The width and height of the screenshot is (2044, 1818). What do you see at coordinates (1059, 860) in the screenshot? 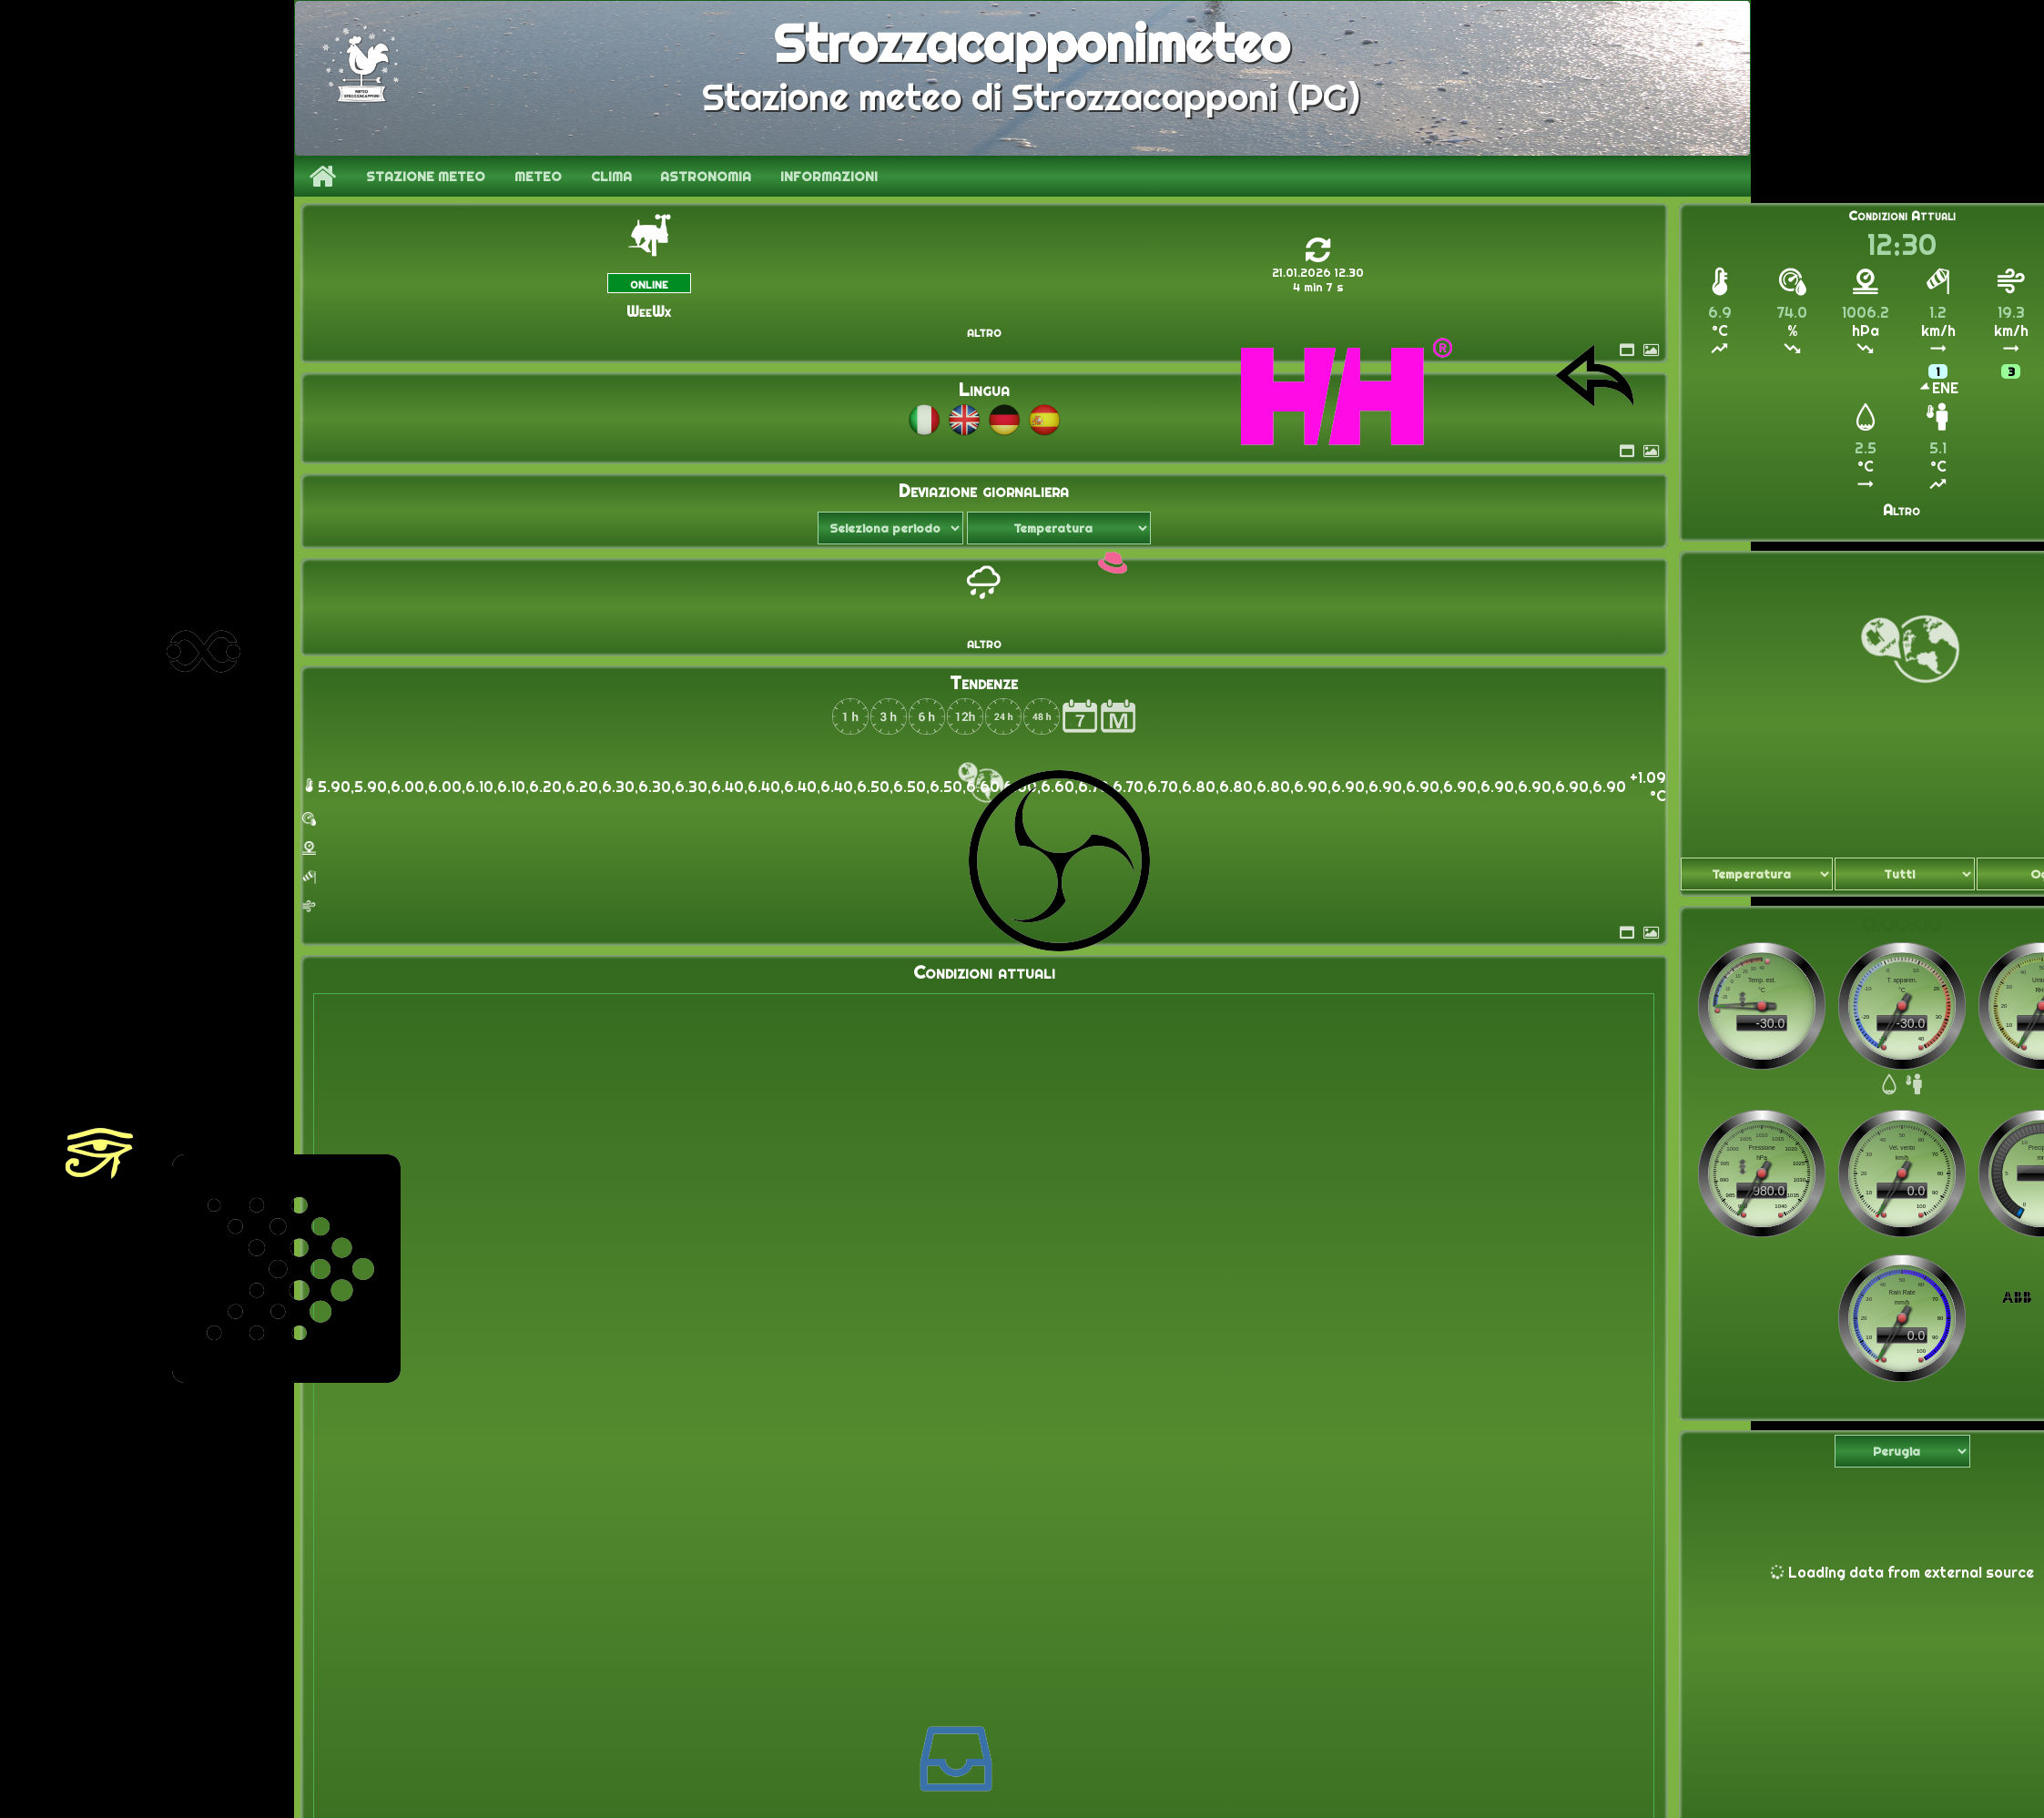
I see `open OBS Studio for streaming or recording` at bounding box center [1059, 860].